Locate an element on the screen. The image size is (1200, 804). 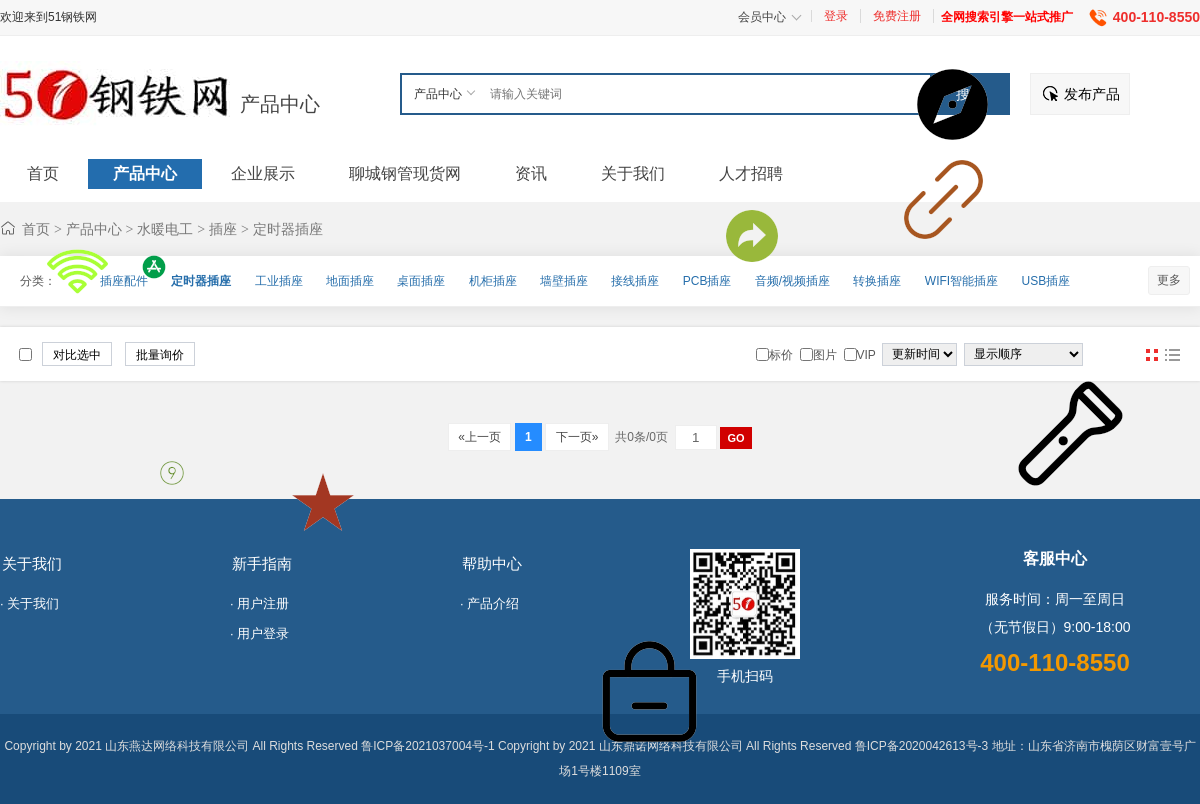
access navigation or direction features is located at coordinates (952, 104).